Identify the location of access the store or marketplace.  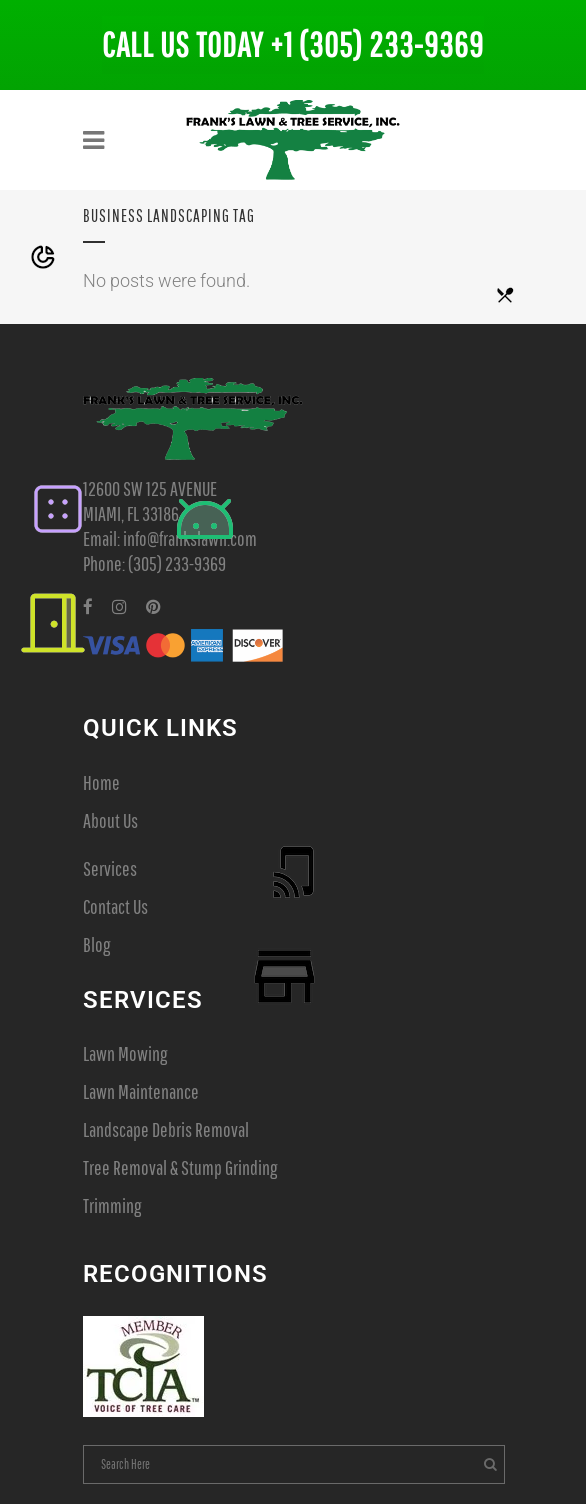
(284, 976).